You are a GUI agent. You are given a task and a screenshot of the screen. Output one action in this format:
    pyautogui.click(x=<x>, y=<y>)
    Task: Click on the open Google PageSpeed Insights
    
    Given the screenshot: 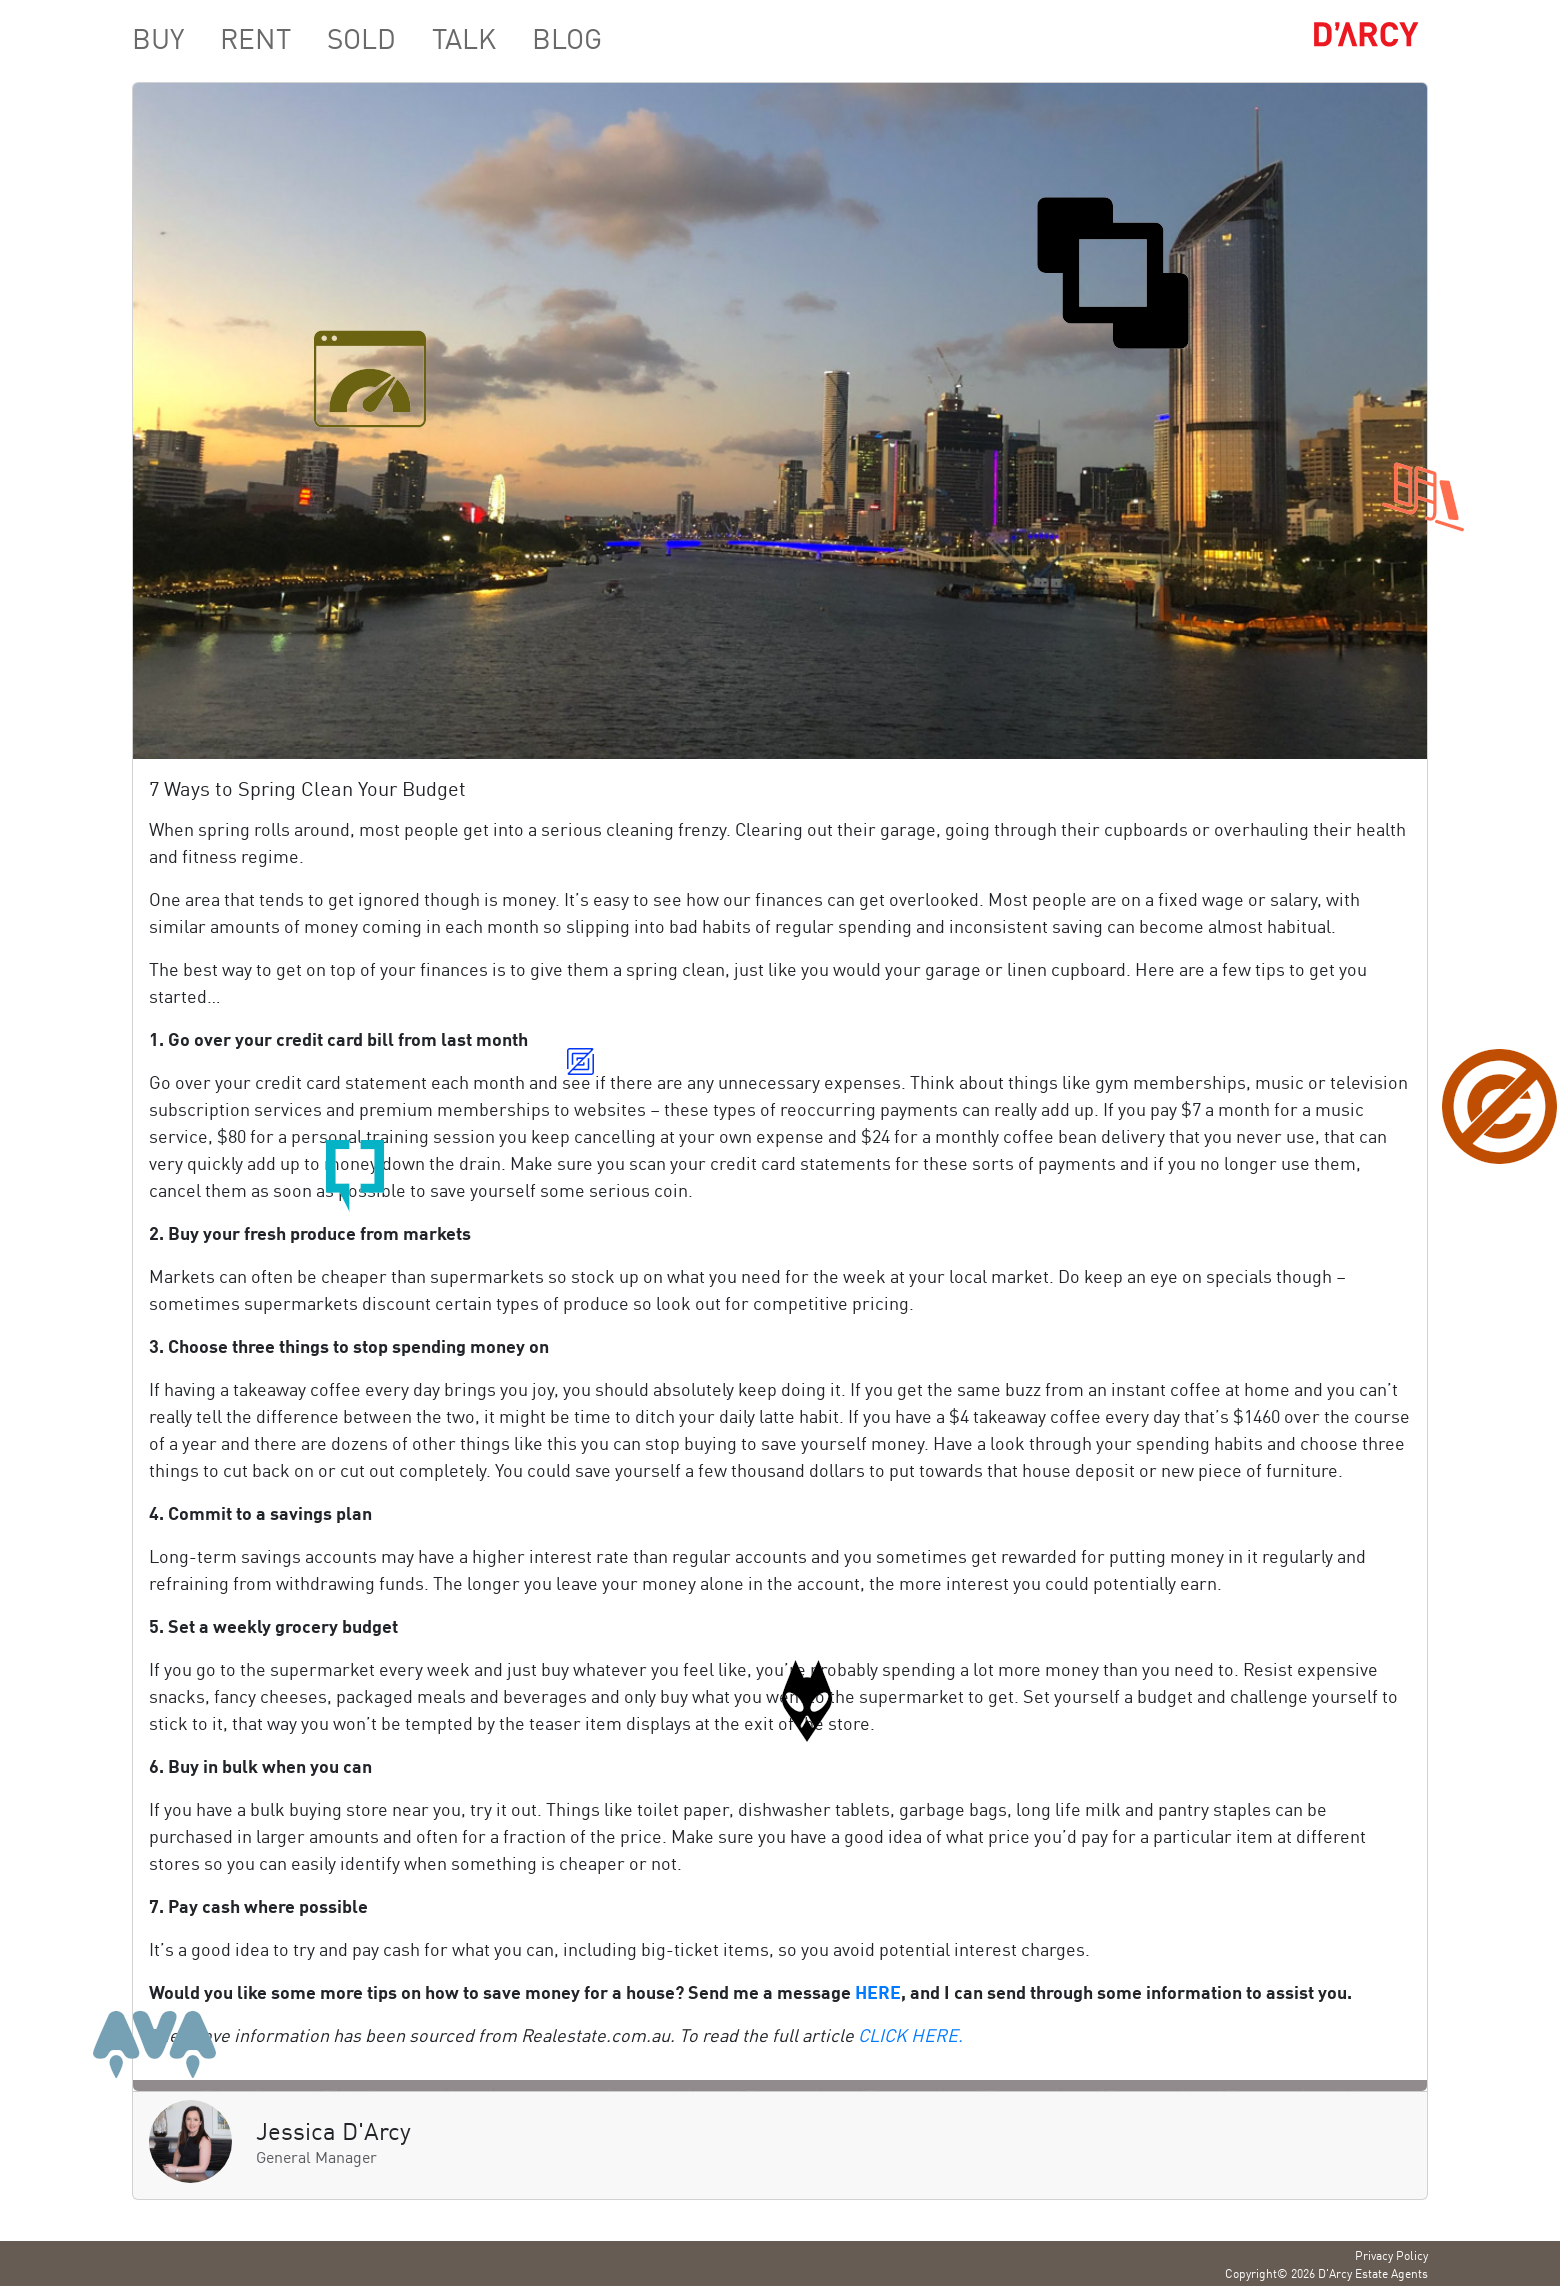 What is the action you would take?
    pyautogui.click(x=370, y=379)
    